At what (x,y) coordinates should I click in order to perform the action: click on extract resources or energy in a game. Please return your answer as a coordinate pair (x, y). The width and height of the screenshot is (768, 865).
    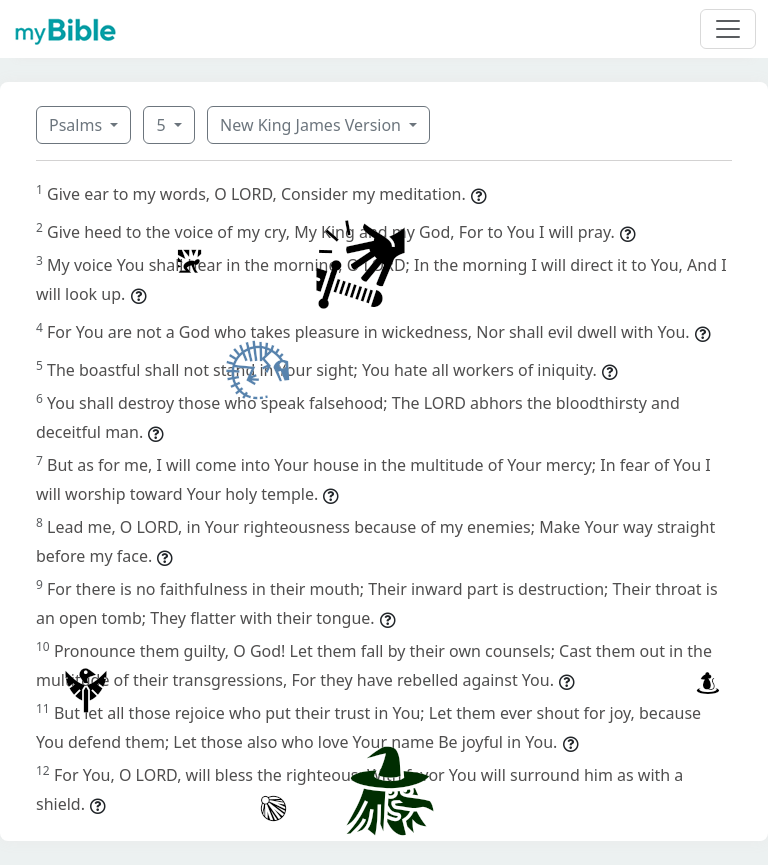
    Looking at the image, I should click on (273, 808).